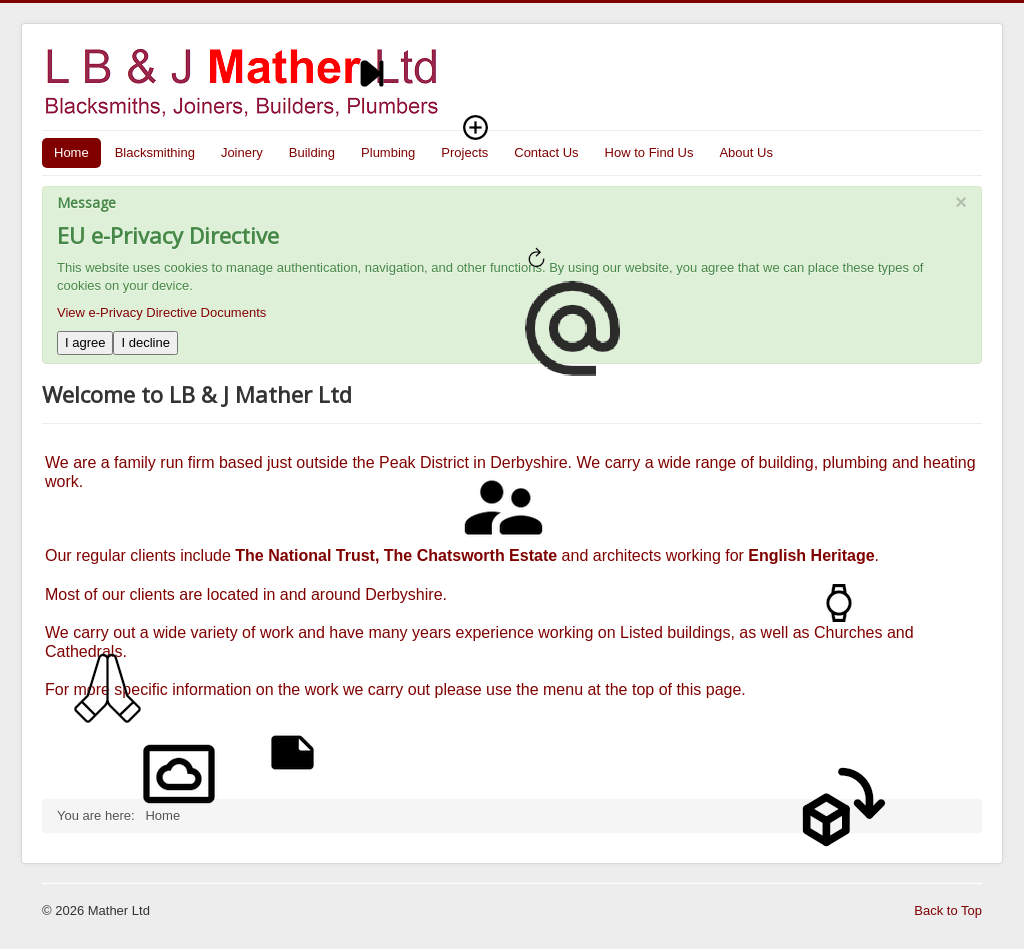 The width and height of the screenshot is (1024, 949). What do you see at coordinates (842, 807) in the screenshot?
I see `rotate object in 3d space` at bounding box center [842, 807].